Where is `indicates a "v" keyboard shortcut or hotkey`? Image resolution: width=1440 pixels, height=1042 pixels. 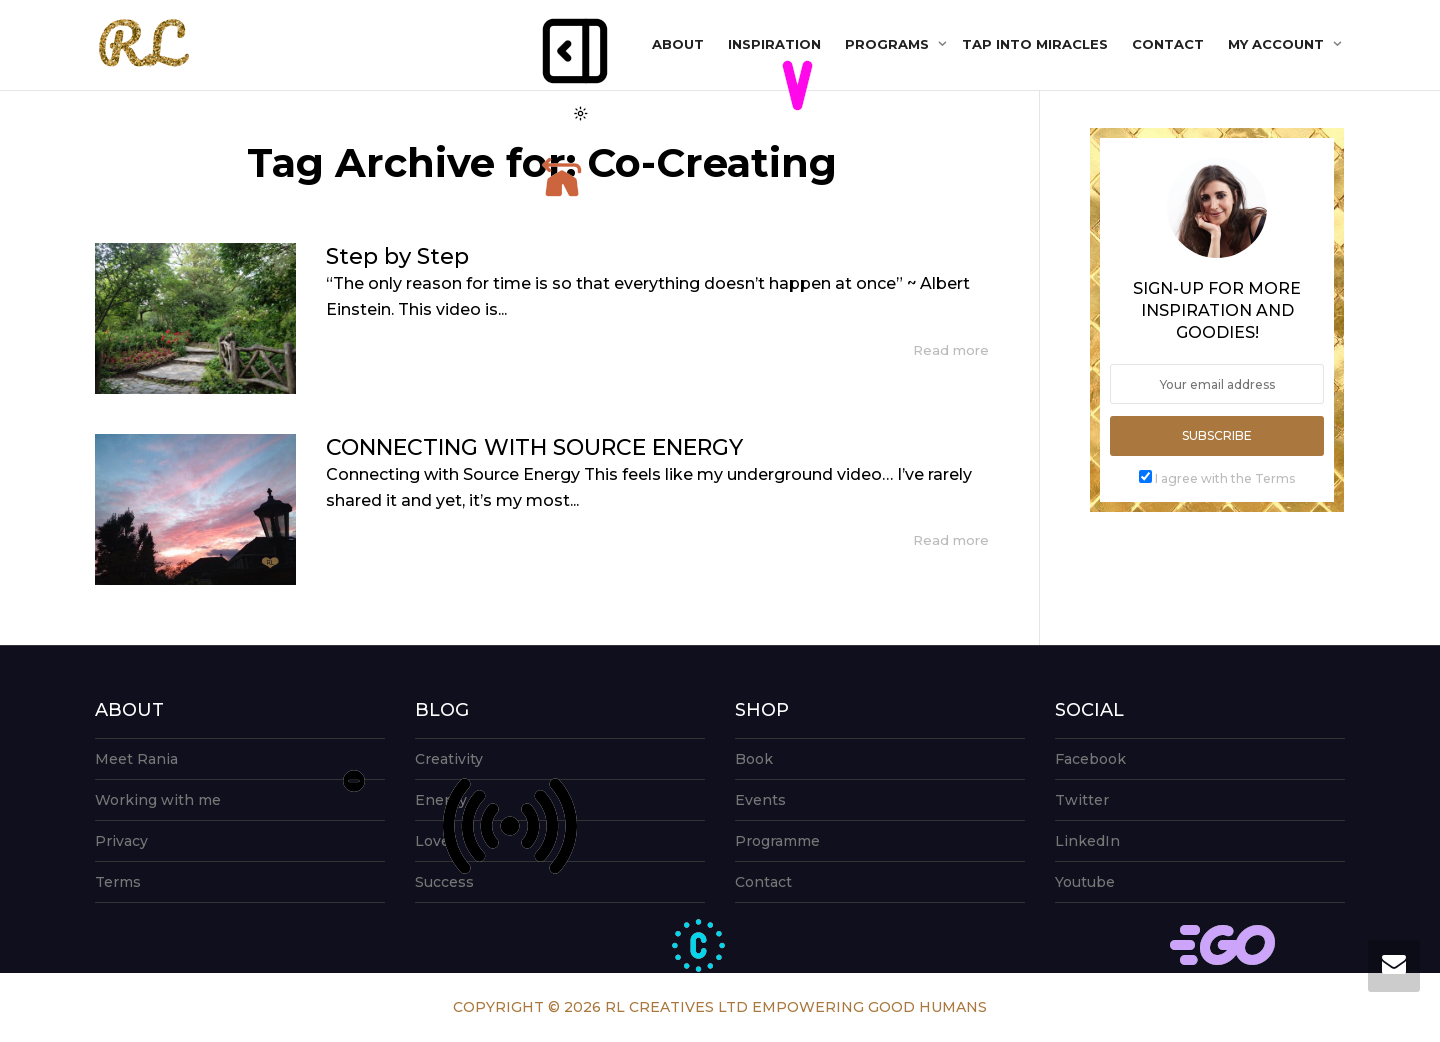
indicates a "v" keyboard shortcut or hotkey is located at coordinates (797, 85).